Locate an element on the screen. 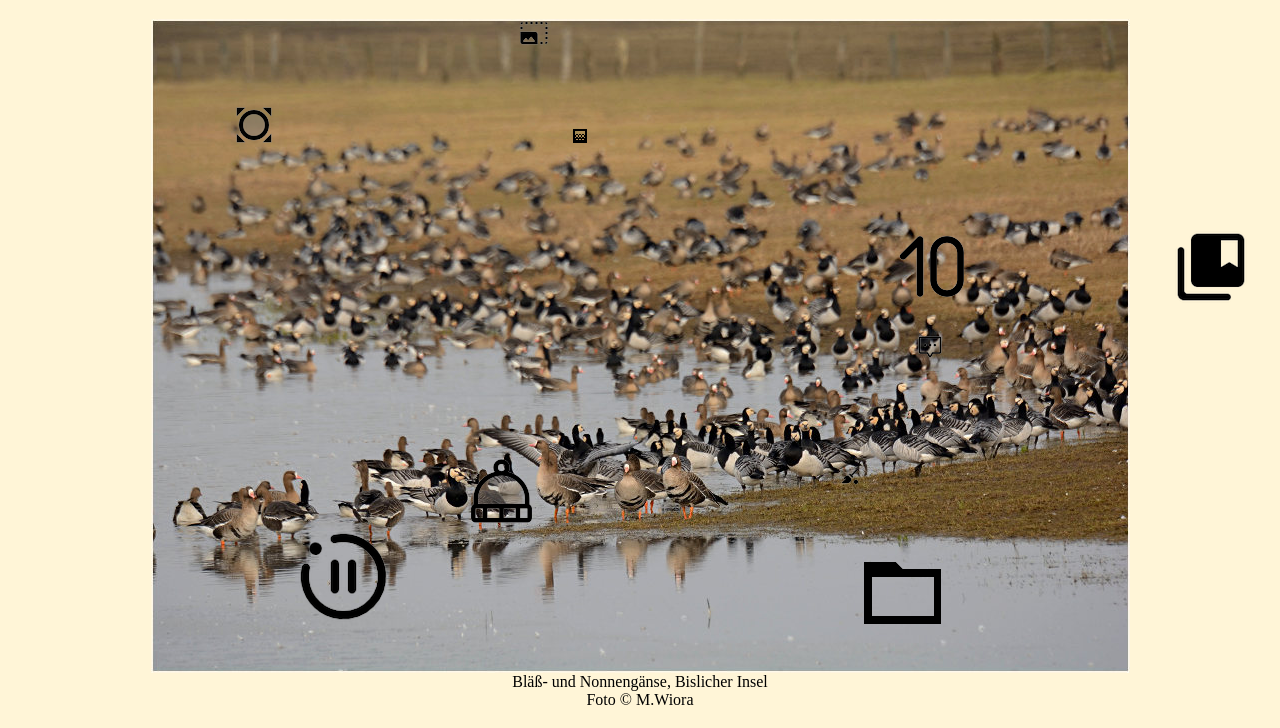  access your bookmarked collections is located at coordinates (1211, 267).